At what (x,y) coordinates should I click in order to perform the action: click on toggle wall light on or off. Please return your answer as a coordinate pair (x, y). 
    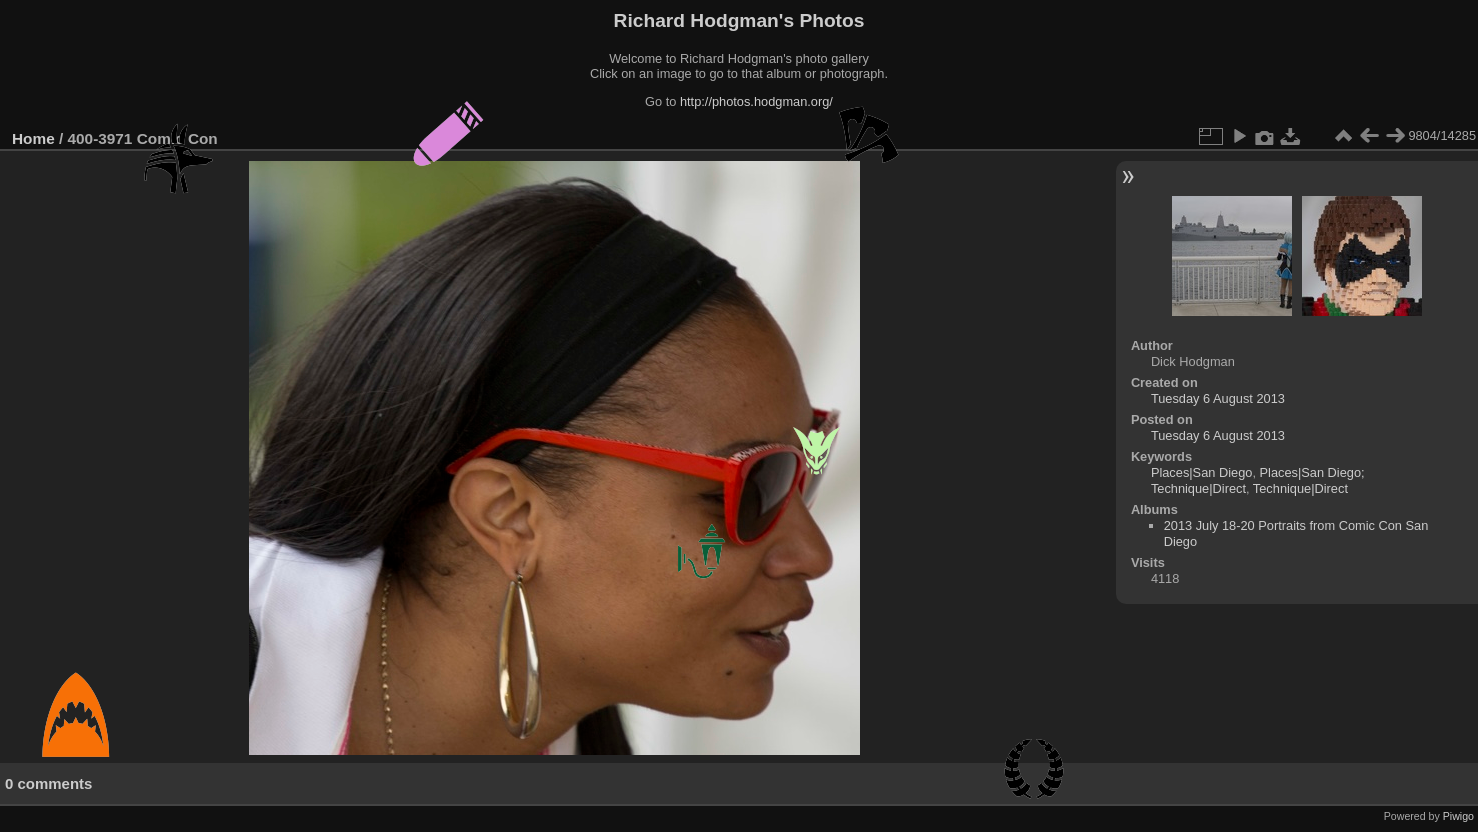
    Looking at the image, I should click on (706, 551).